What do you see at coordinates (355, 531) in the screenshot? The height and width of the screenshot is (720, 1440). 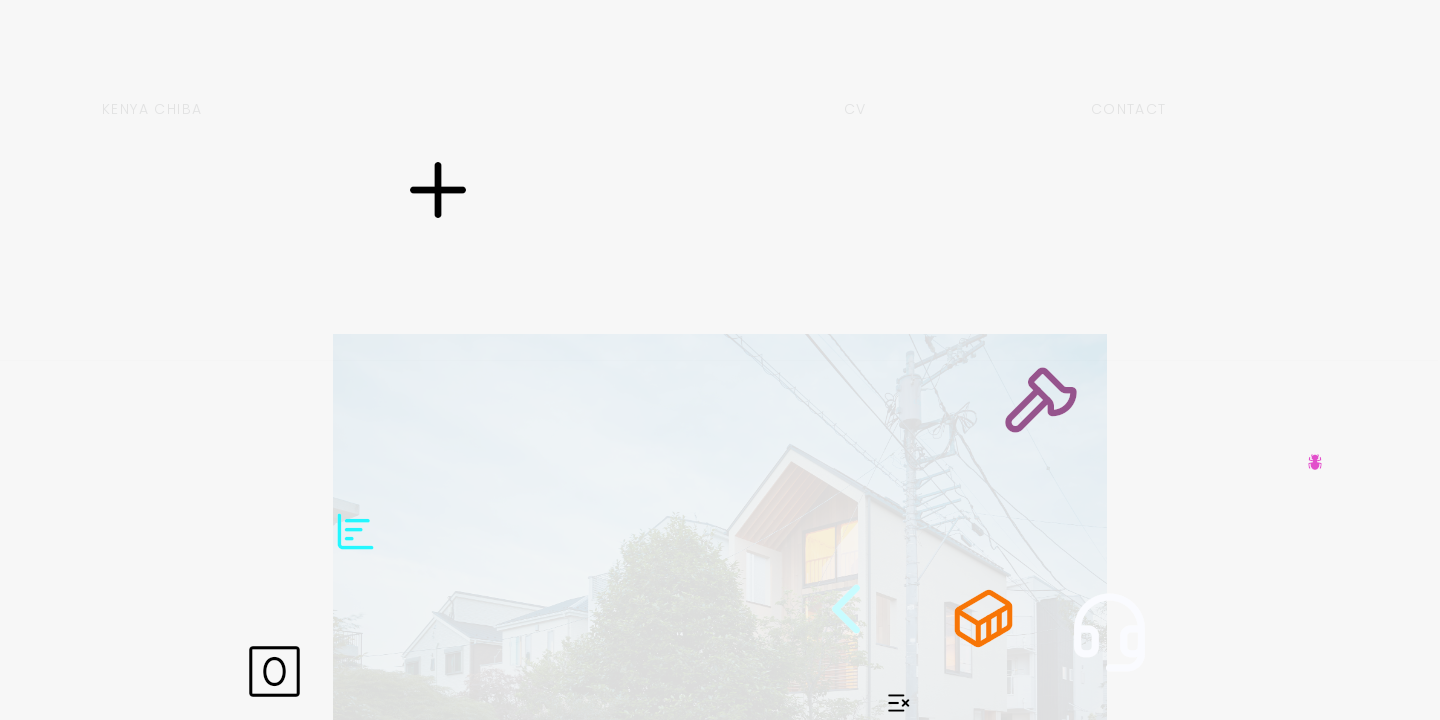 I see `view declining metrics or statistics` at bounding box center [355, 531].